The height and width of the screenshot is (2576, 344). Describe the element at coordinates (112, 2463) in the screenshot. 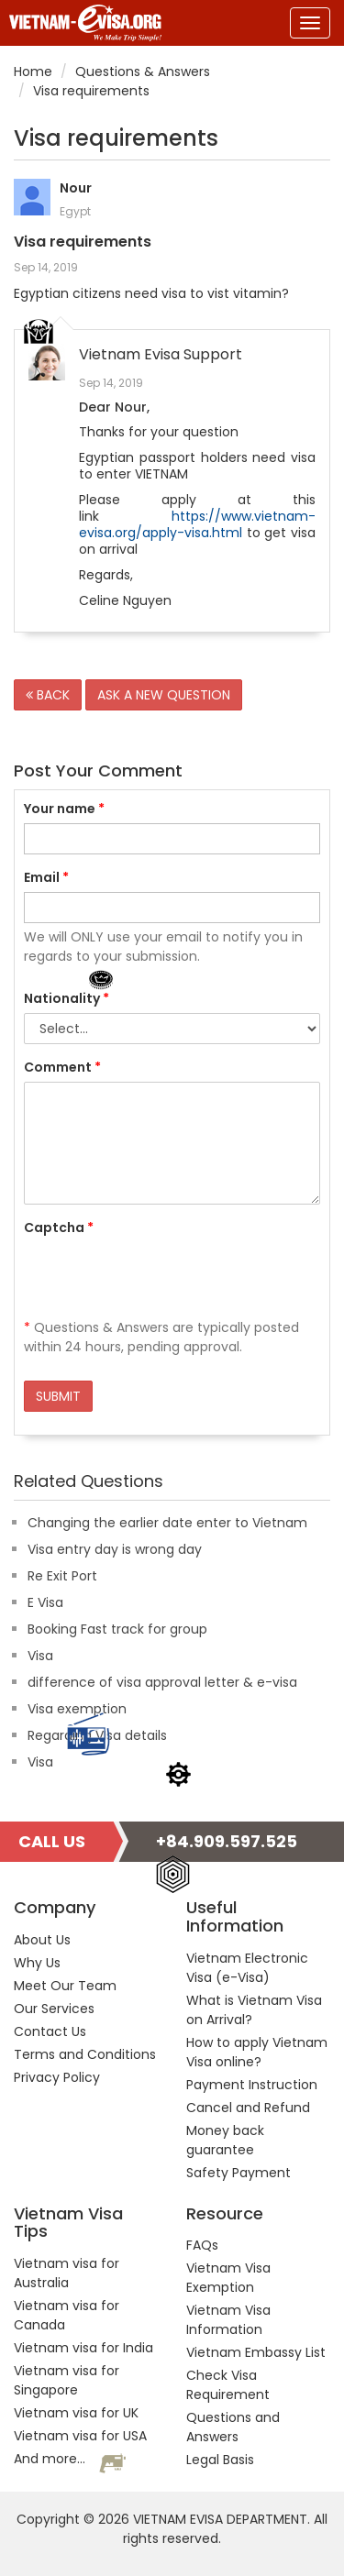

I see `select bolter weapon in game inventory` at that location.